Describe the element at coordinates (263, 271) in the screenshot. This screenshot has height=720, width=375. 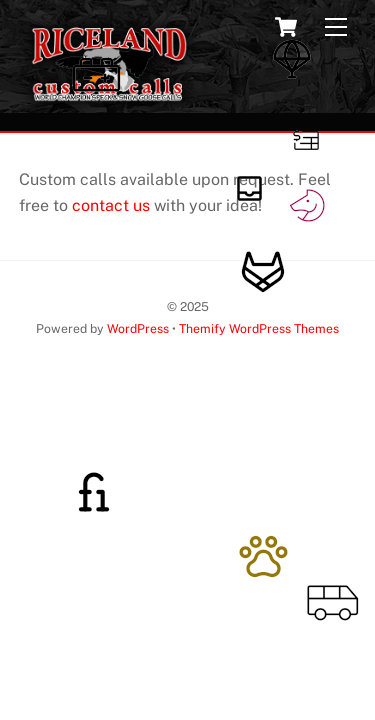
I see `open GitLab repository` at that location.